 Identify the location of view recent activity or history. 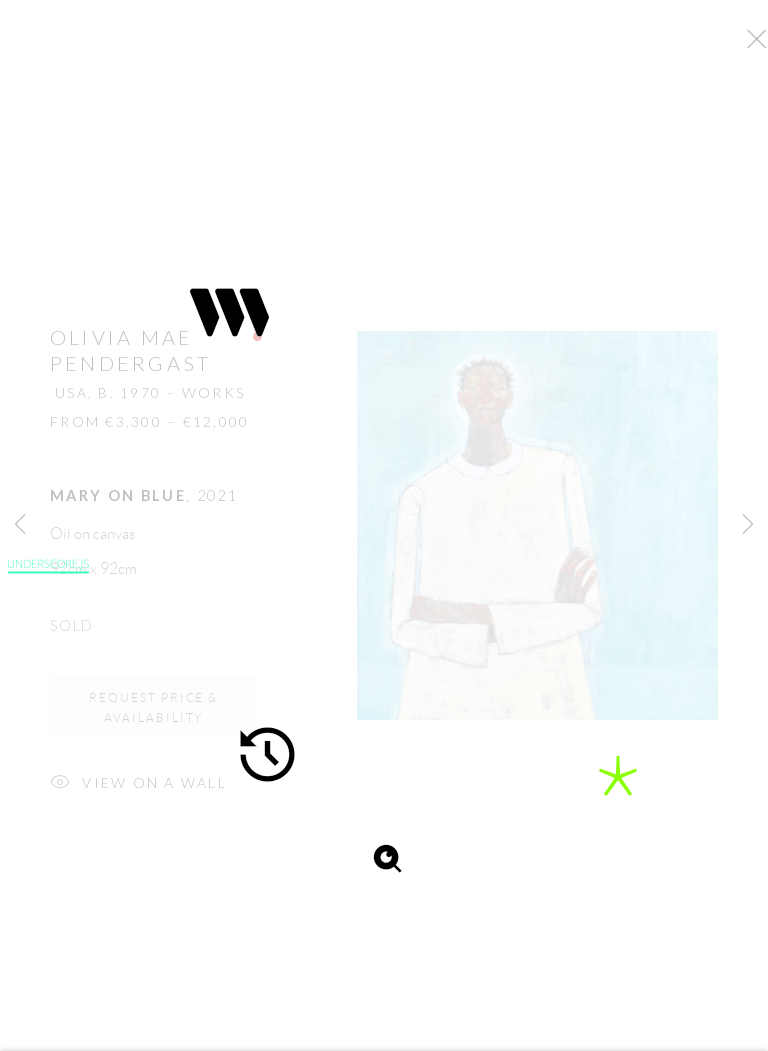
(267, 754).